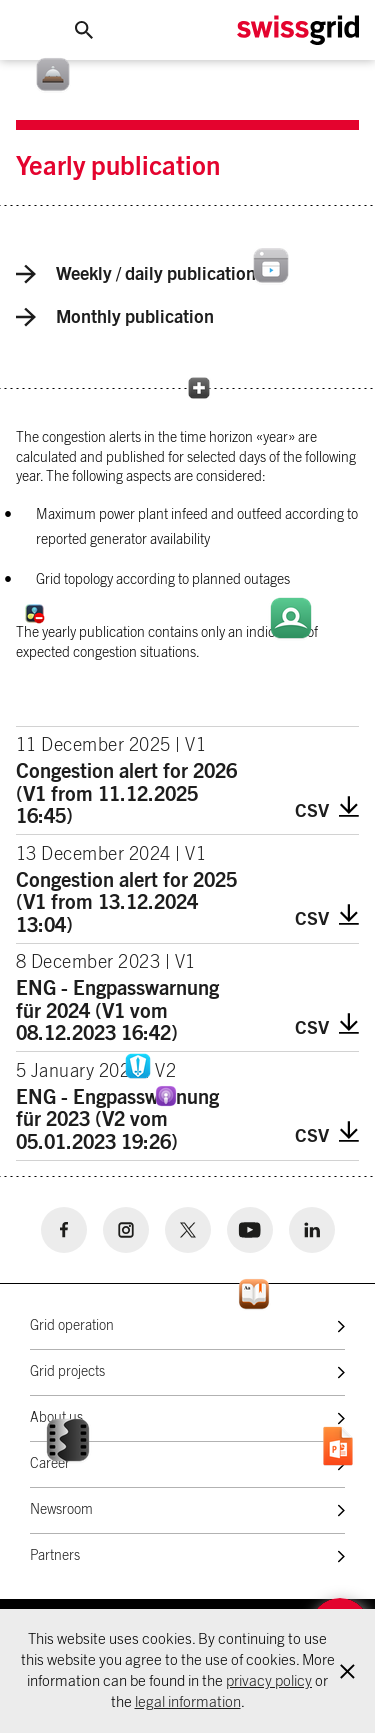 The height and width of the screenshot is (1733, 375). What do you see at coordinates (254, 1294) in the screenshot?
I see `open QuickLookup dictionary app` at bounding box center [254, 1294].